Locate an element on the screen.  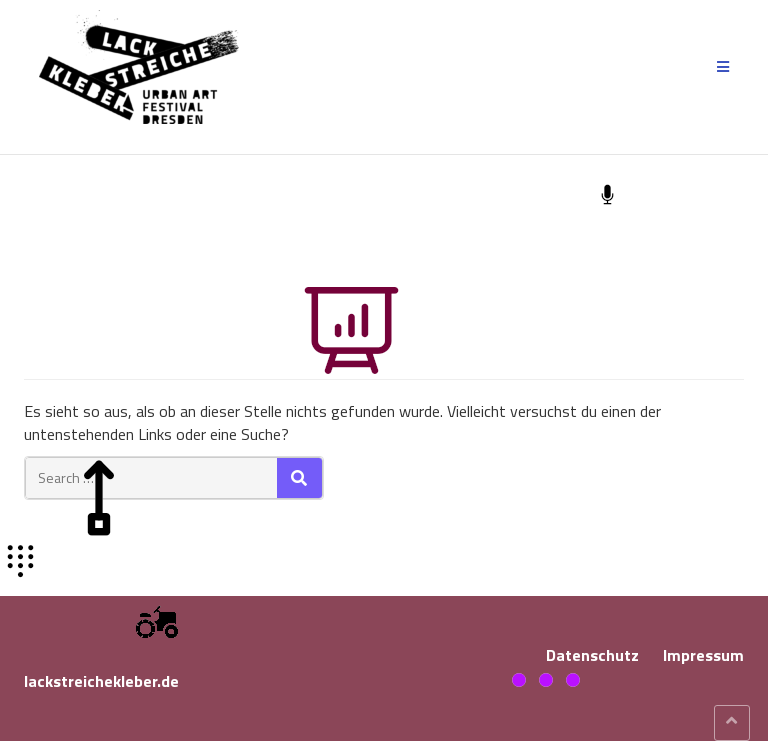
tap to start voice input is located at coordinates (607, 194).